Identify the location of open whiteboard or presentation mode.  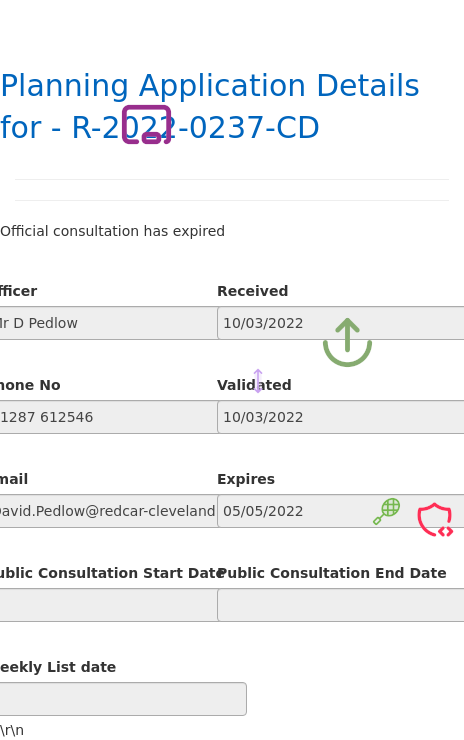
(146, 124).